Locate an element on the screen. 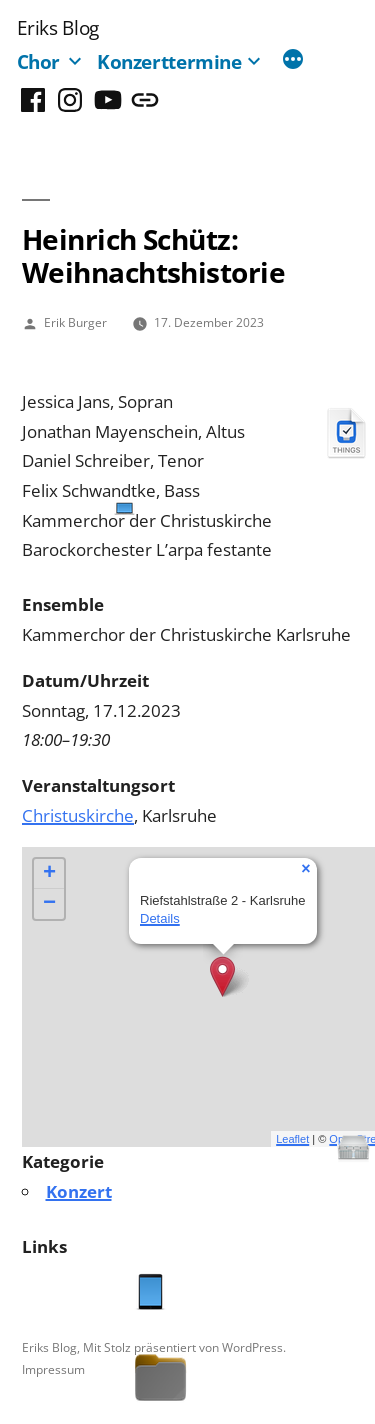 Image resolution: width=375 pixels, height=1424 pixels. xserve g4 server hardware device is located at coordinates (353, 1146).